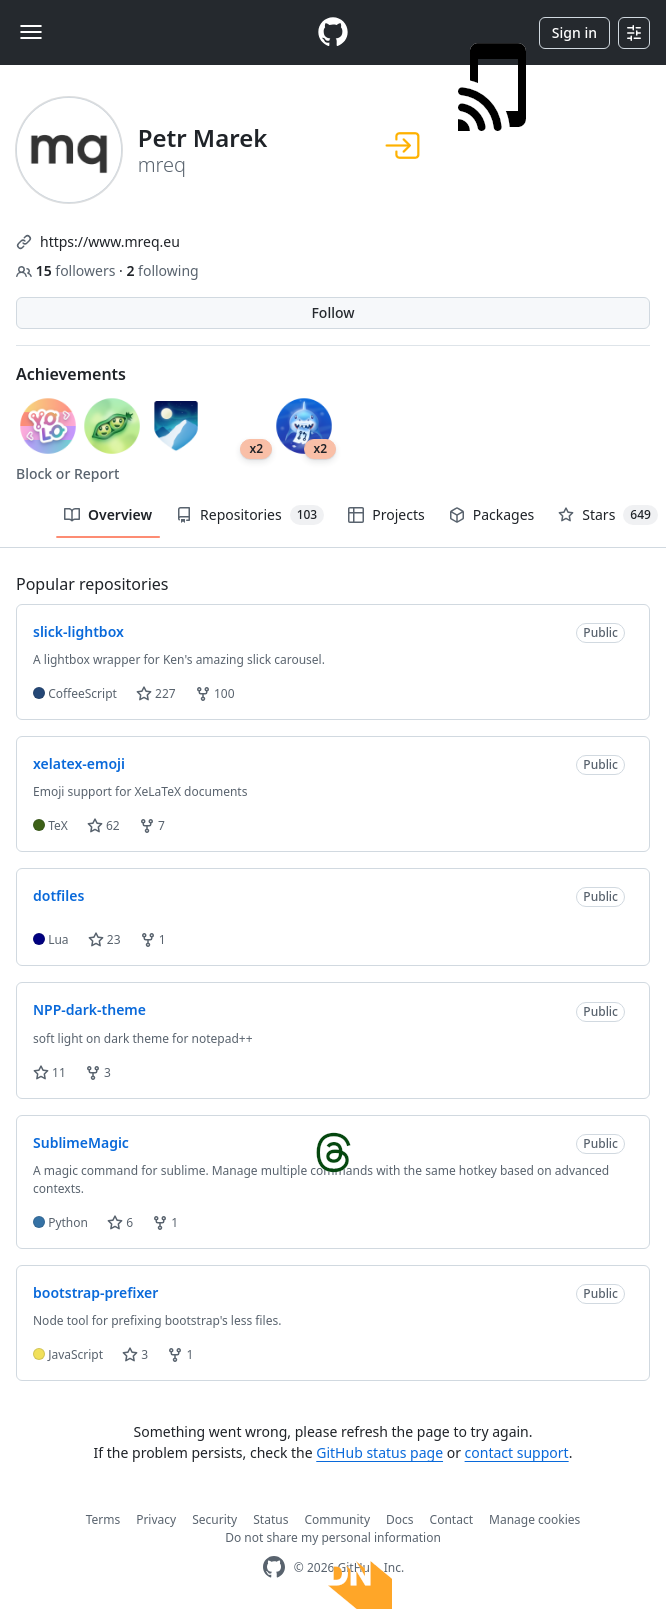 The width and height of the screenshot is (666, 1620). Describe the element at coordinates (498, 87) in the screenshot. I see `tap to connect device wirelessly` at that location.